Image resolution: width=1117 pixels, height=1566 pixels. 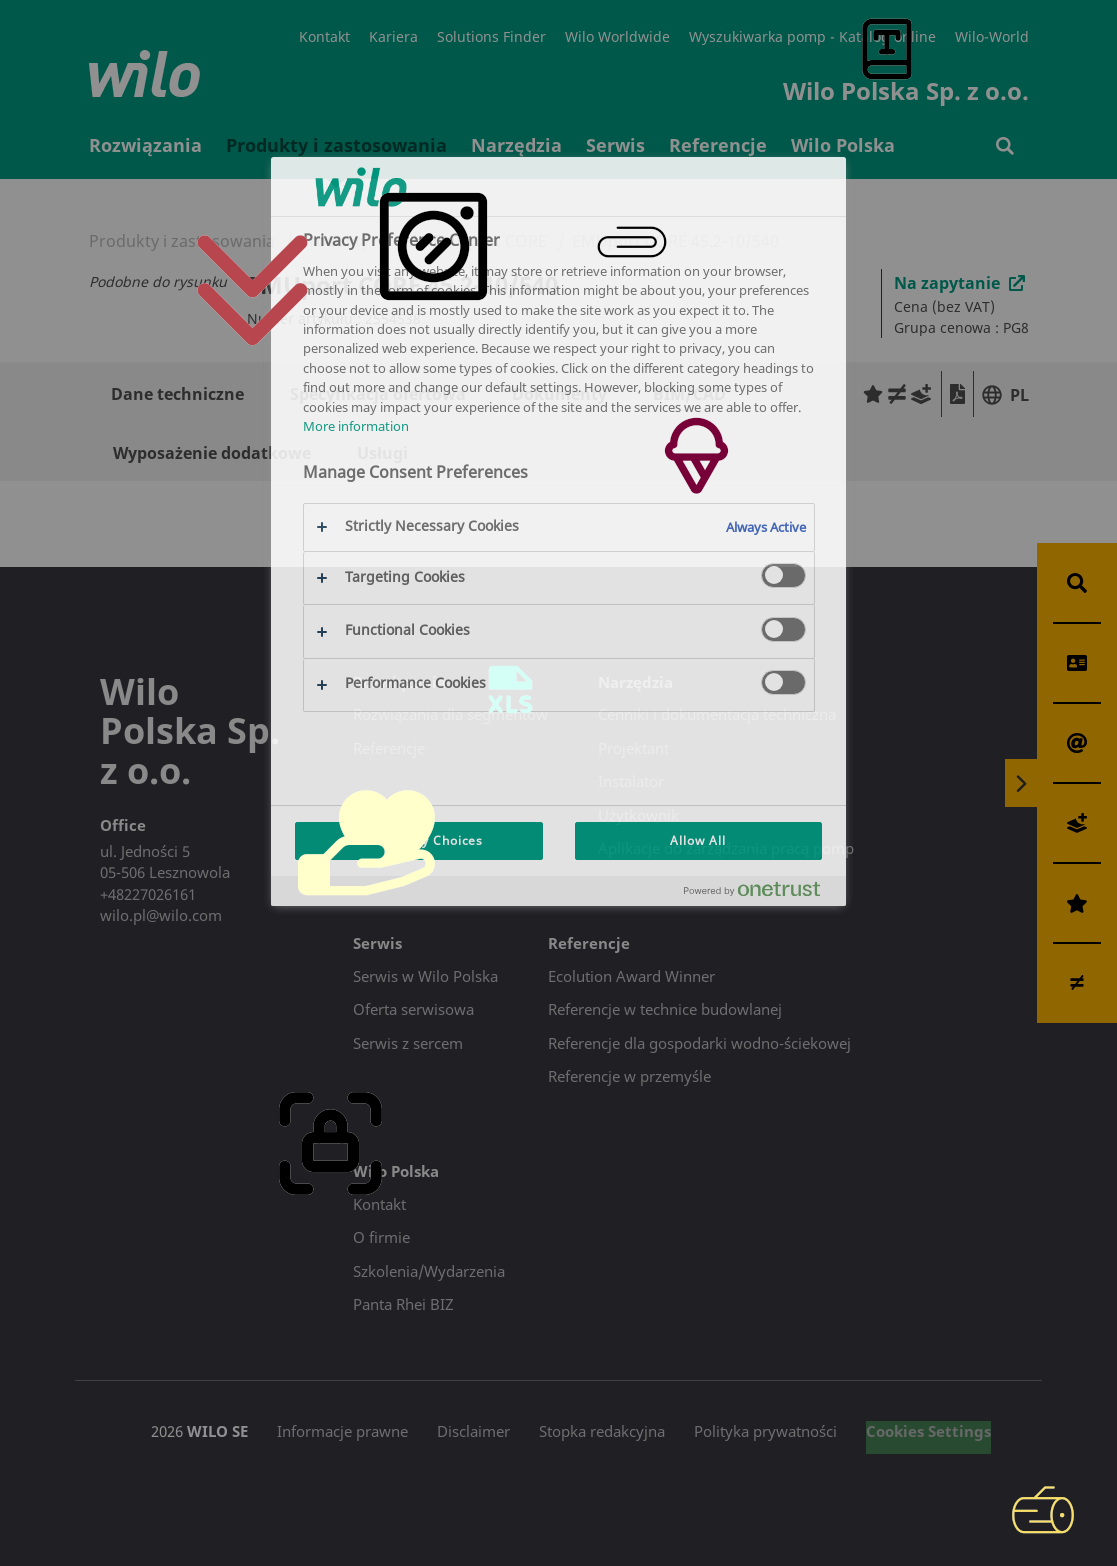 I want to click on access text formatting options, so click(x=887, y=49).